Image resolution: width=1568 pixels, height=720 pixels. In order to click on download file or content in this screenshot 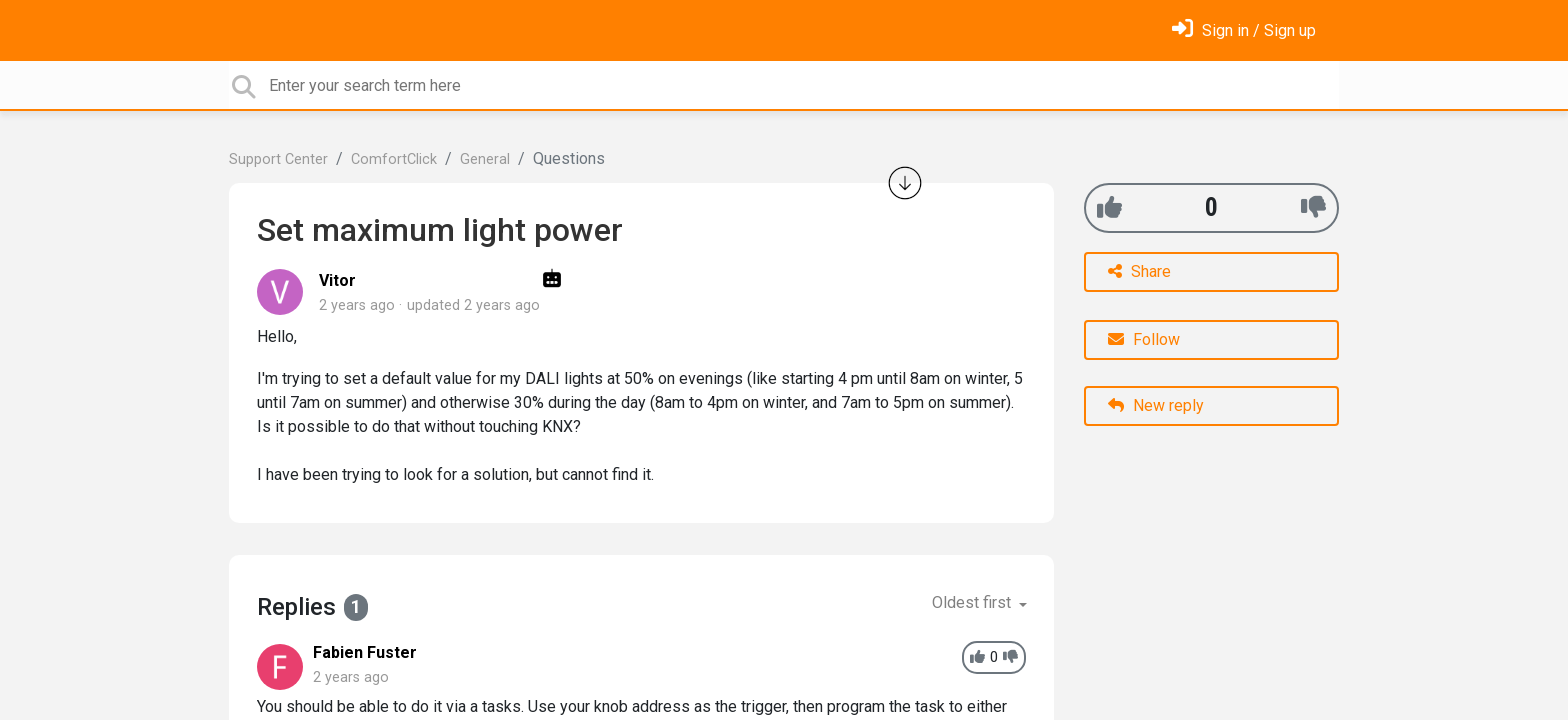, I will do `click(905, 183)`.